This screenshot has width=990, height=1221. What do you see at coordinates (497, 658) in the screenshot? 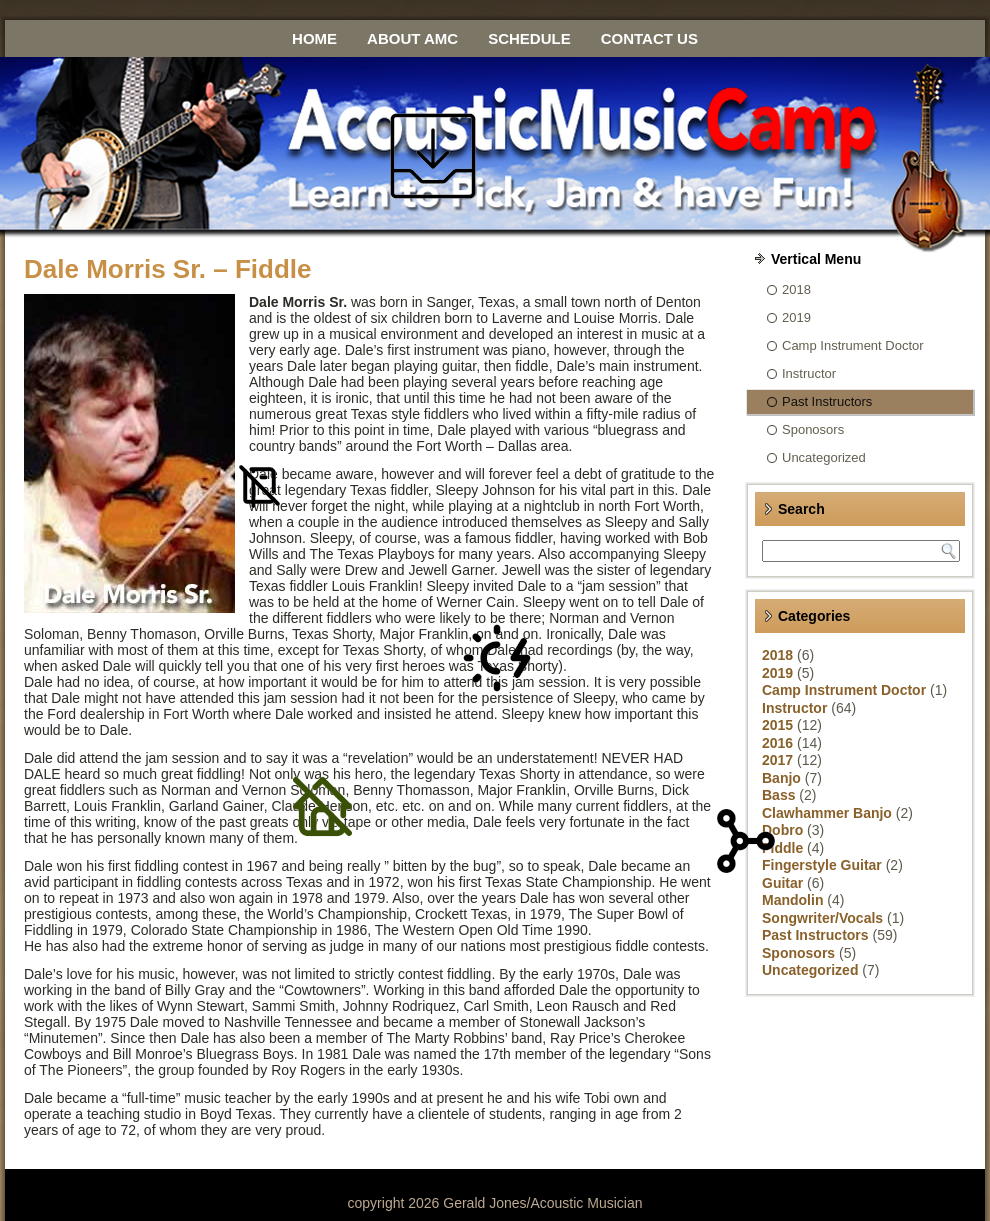
I see `solar power or solar energy settings` at bounding box center [497, 658].